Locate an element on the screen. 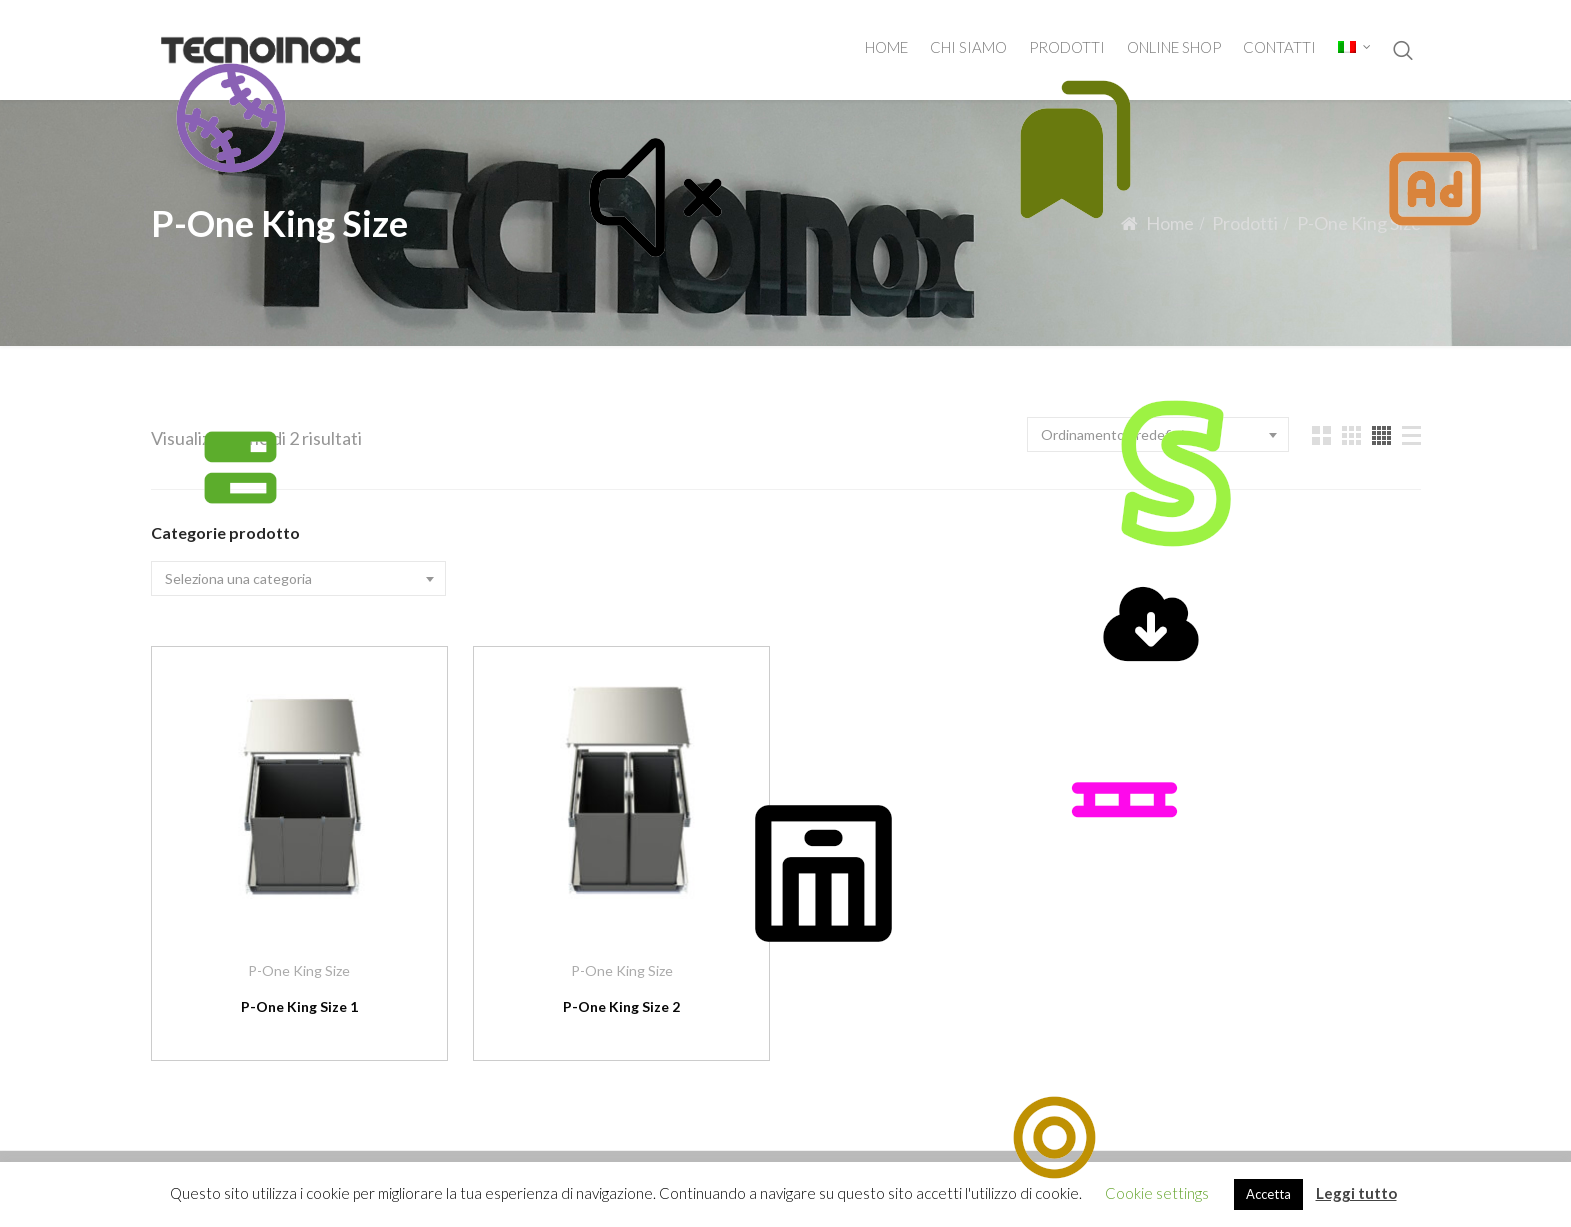  view warehouse inventory is located at coordinates (1124, 770).